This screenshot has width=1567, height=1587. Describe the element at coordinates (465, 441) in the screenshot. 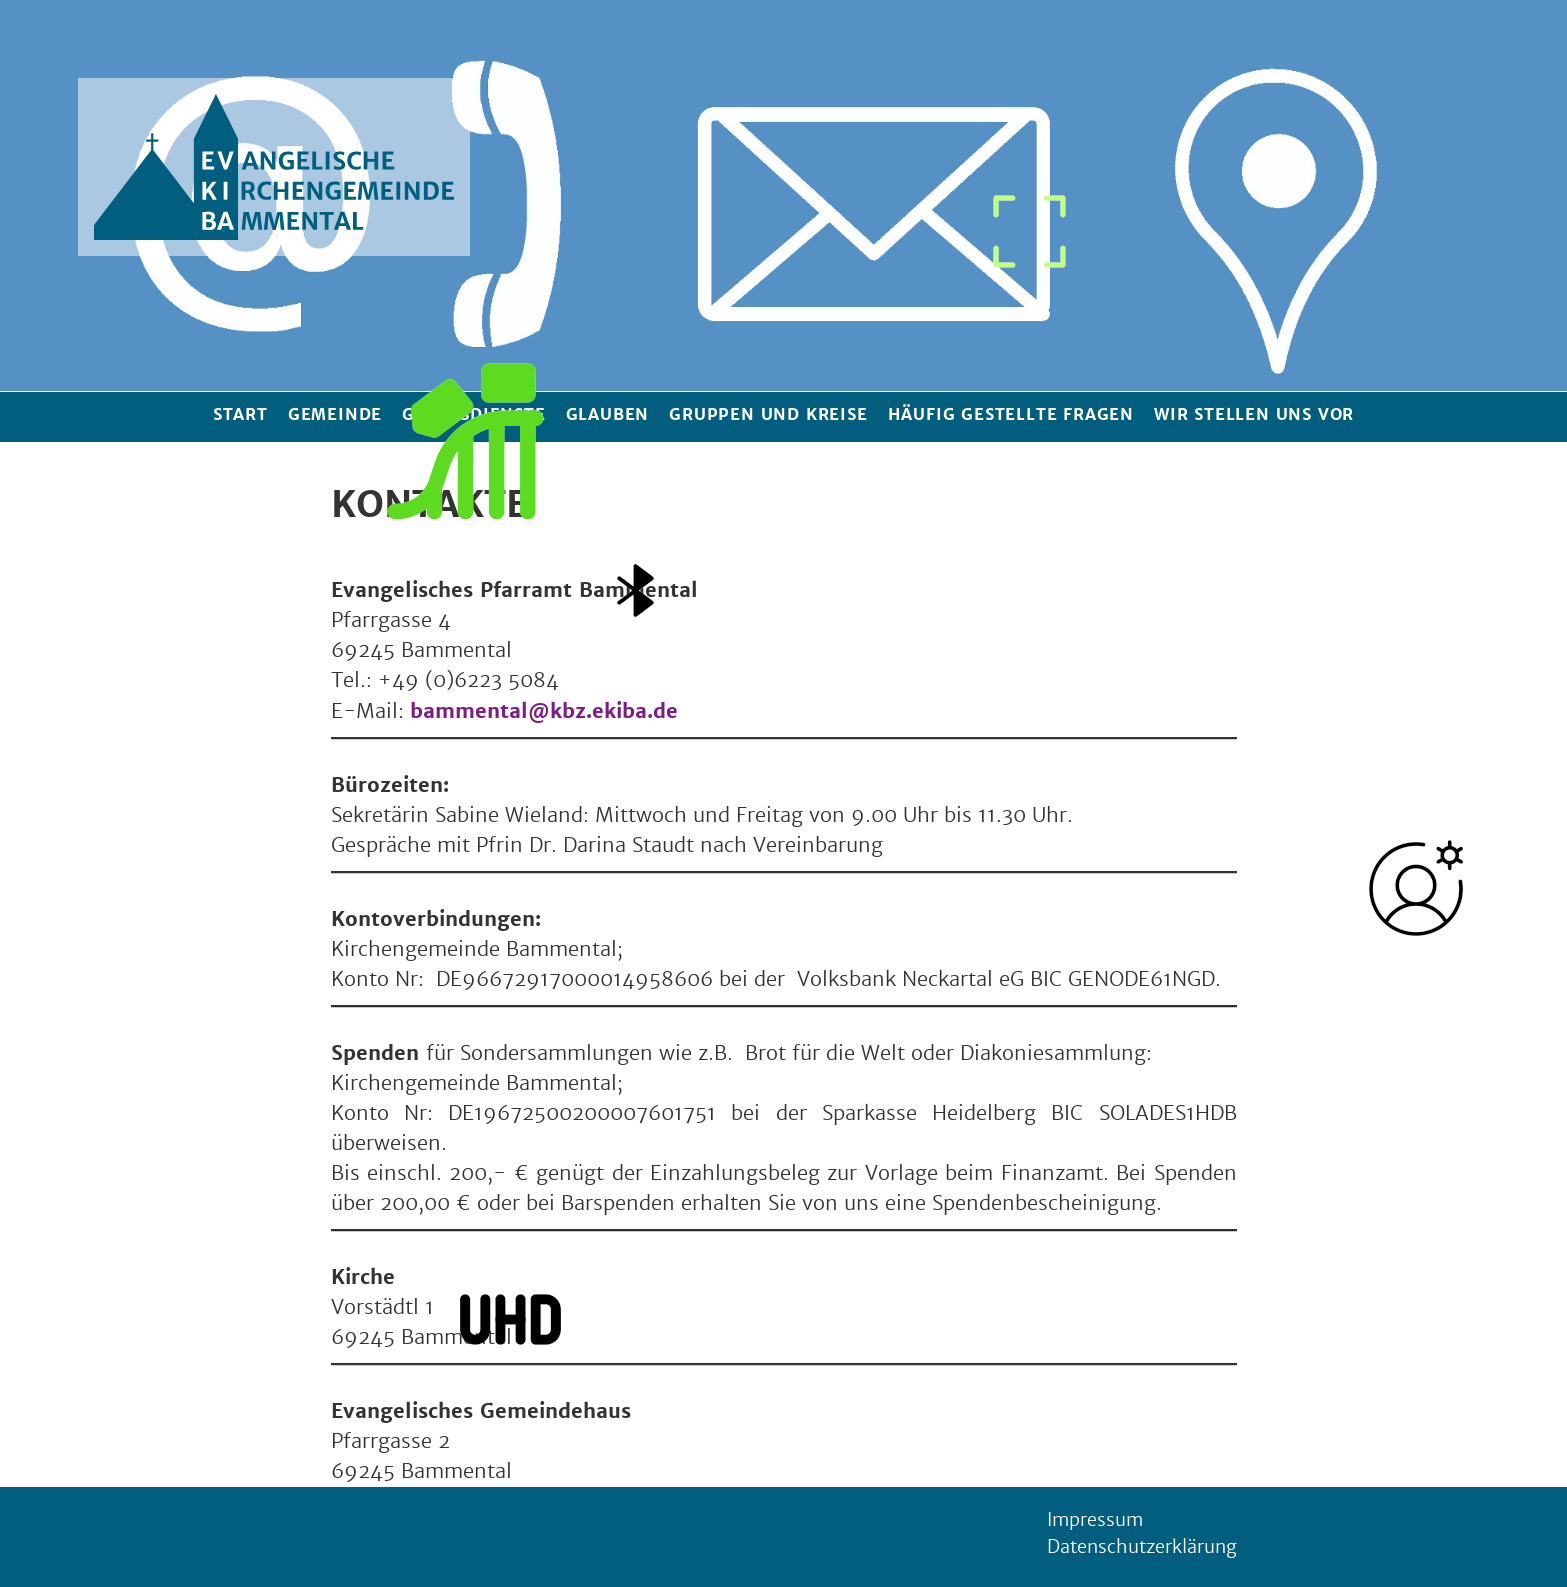

I see `access theme park or amusement park information` at that location.